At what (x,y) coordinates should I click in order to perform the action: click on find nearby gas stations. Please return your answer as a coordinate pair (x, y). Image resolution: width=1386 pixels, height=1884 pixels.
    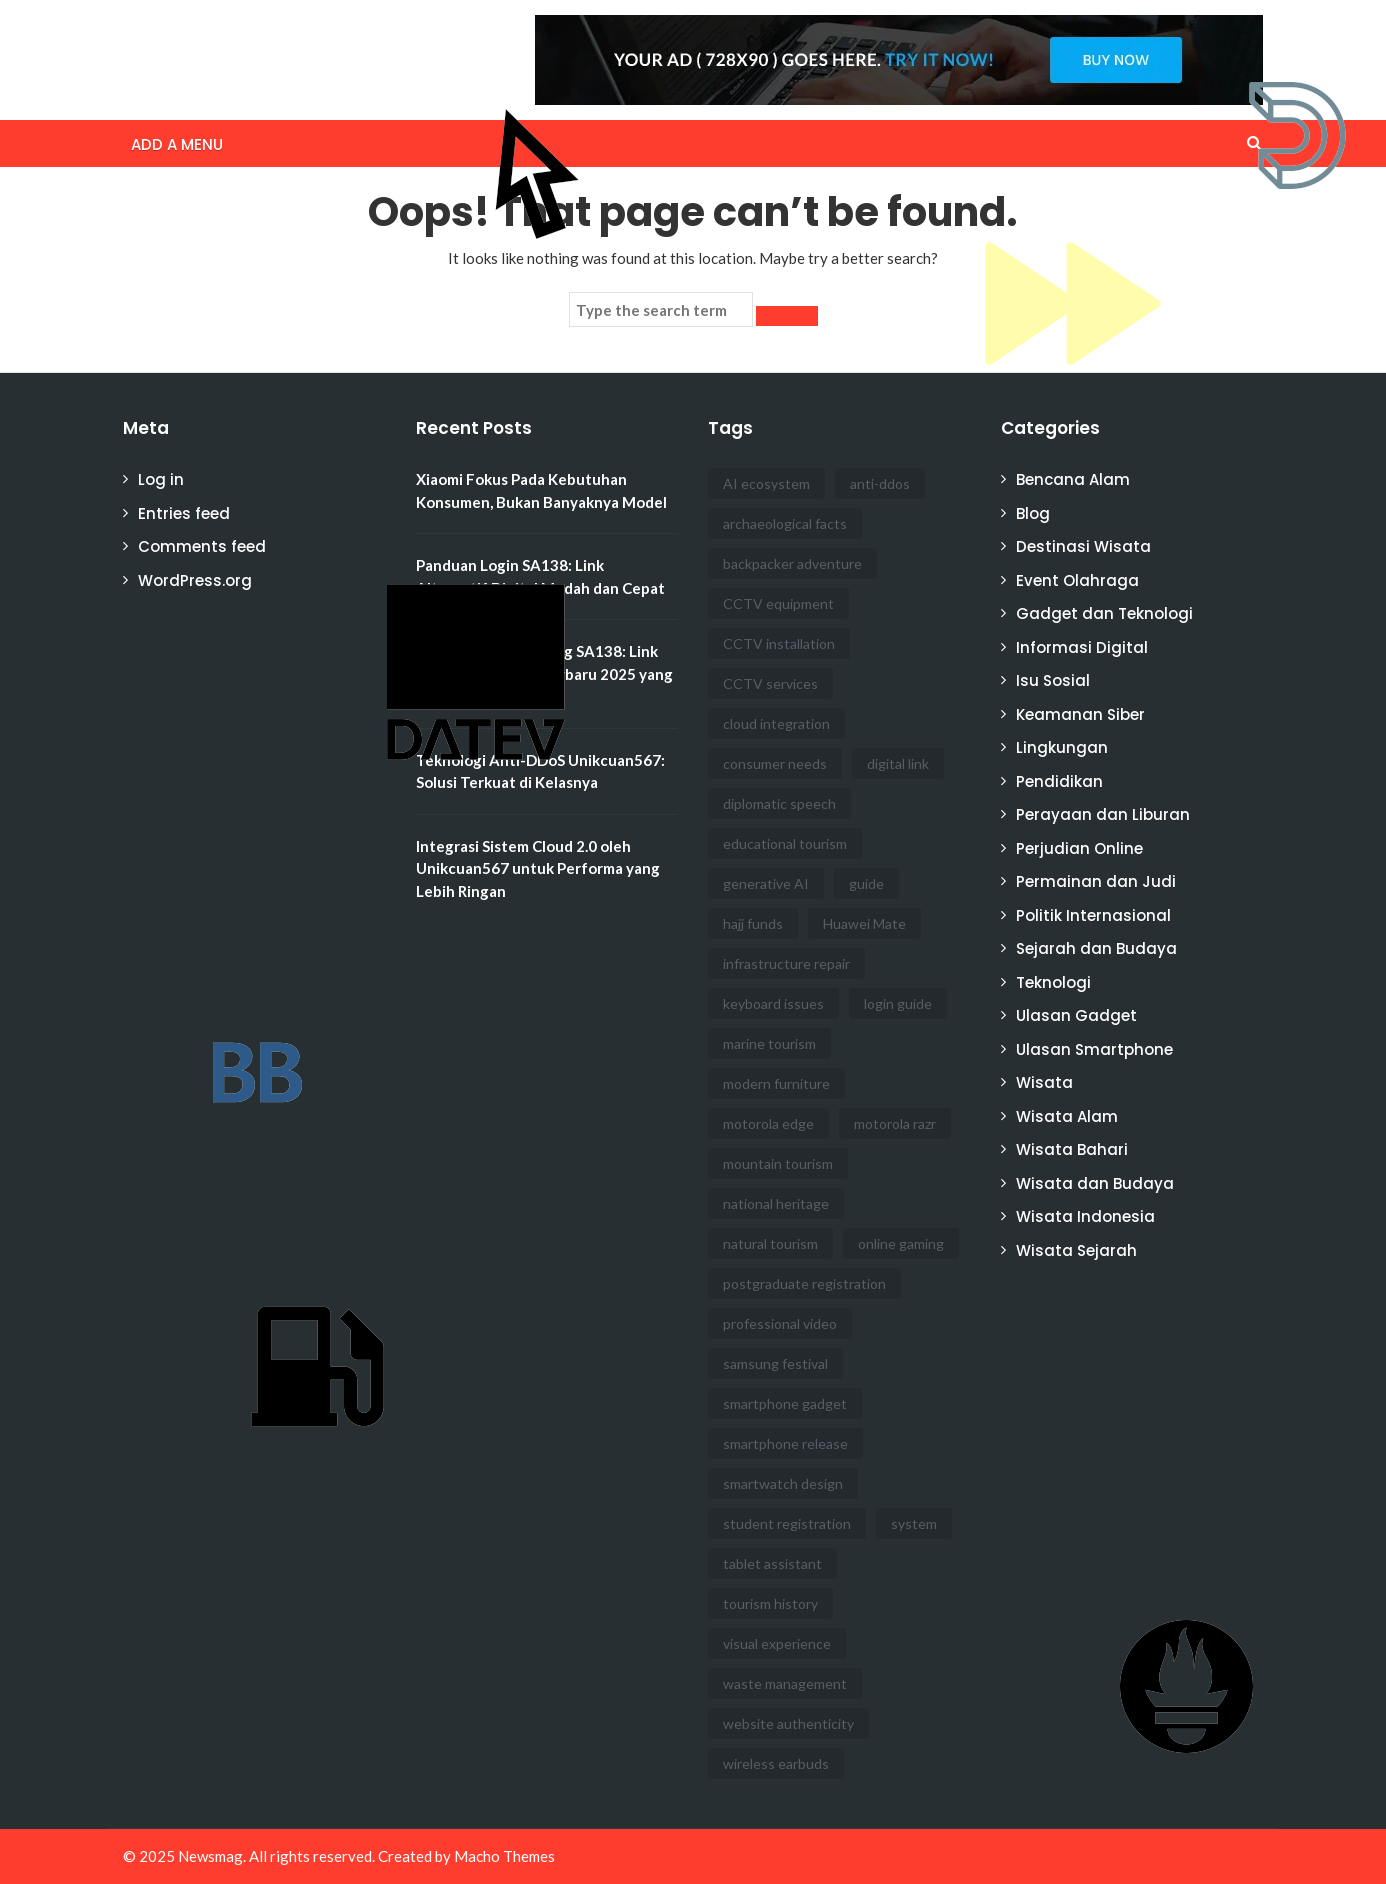
    Looking at the image, I should click on (317, 1366).